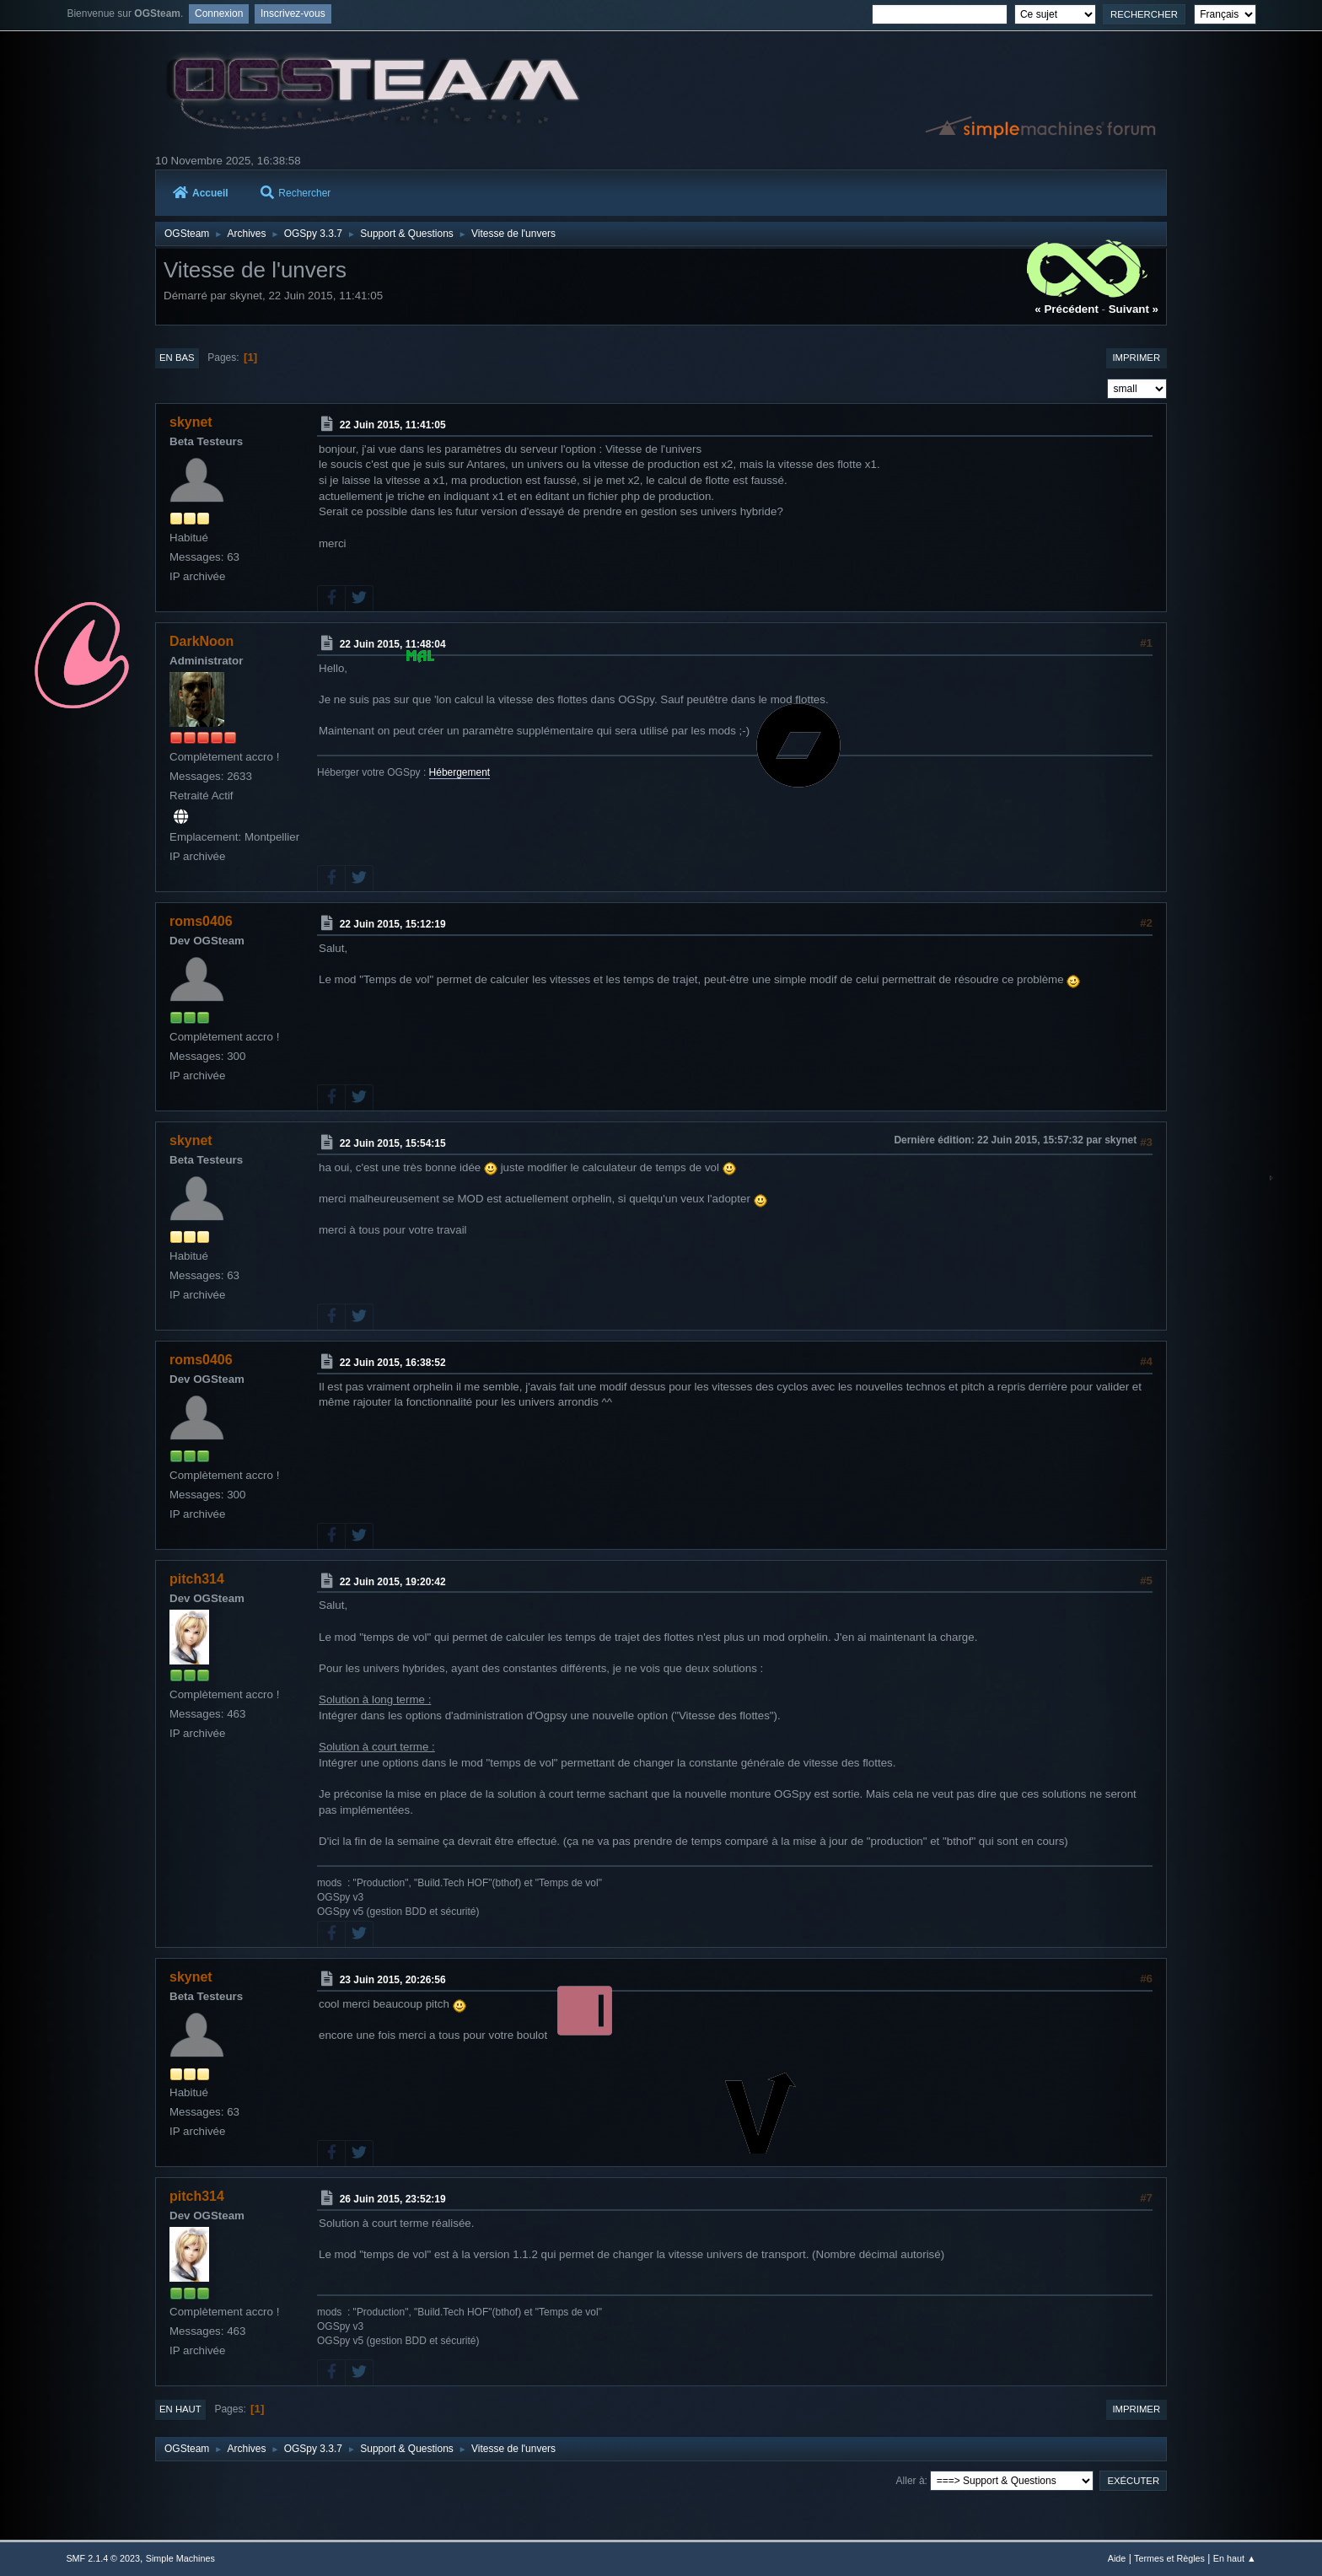  I want to click on crewai logo, so click(82, 655).